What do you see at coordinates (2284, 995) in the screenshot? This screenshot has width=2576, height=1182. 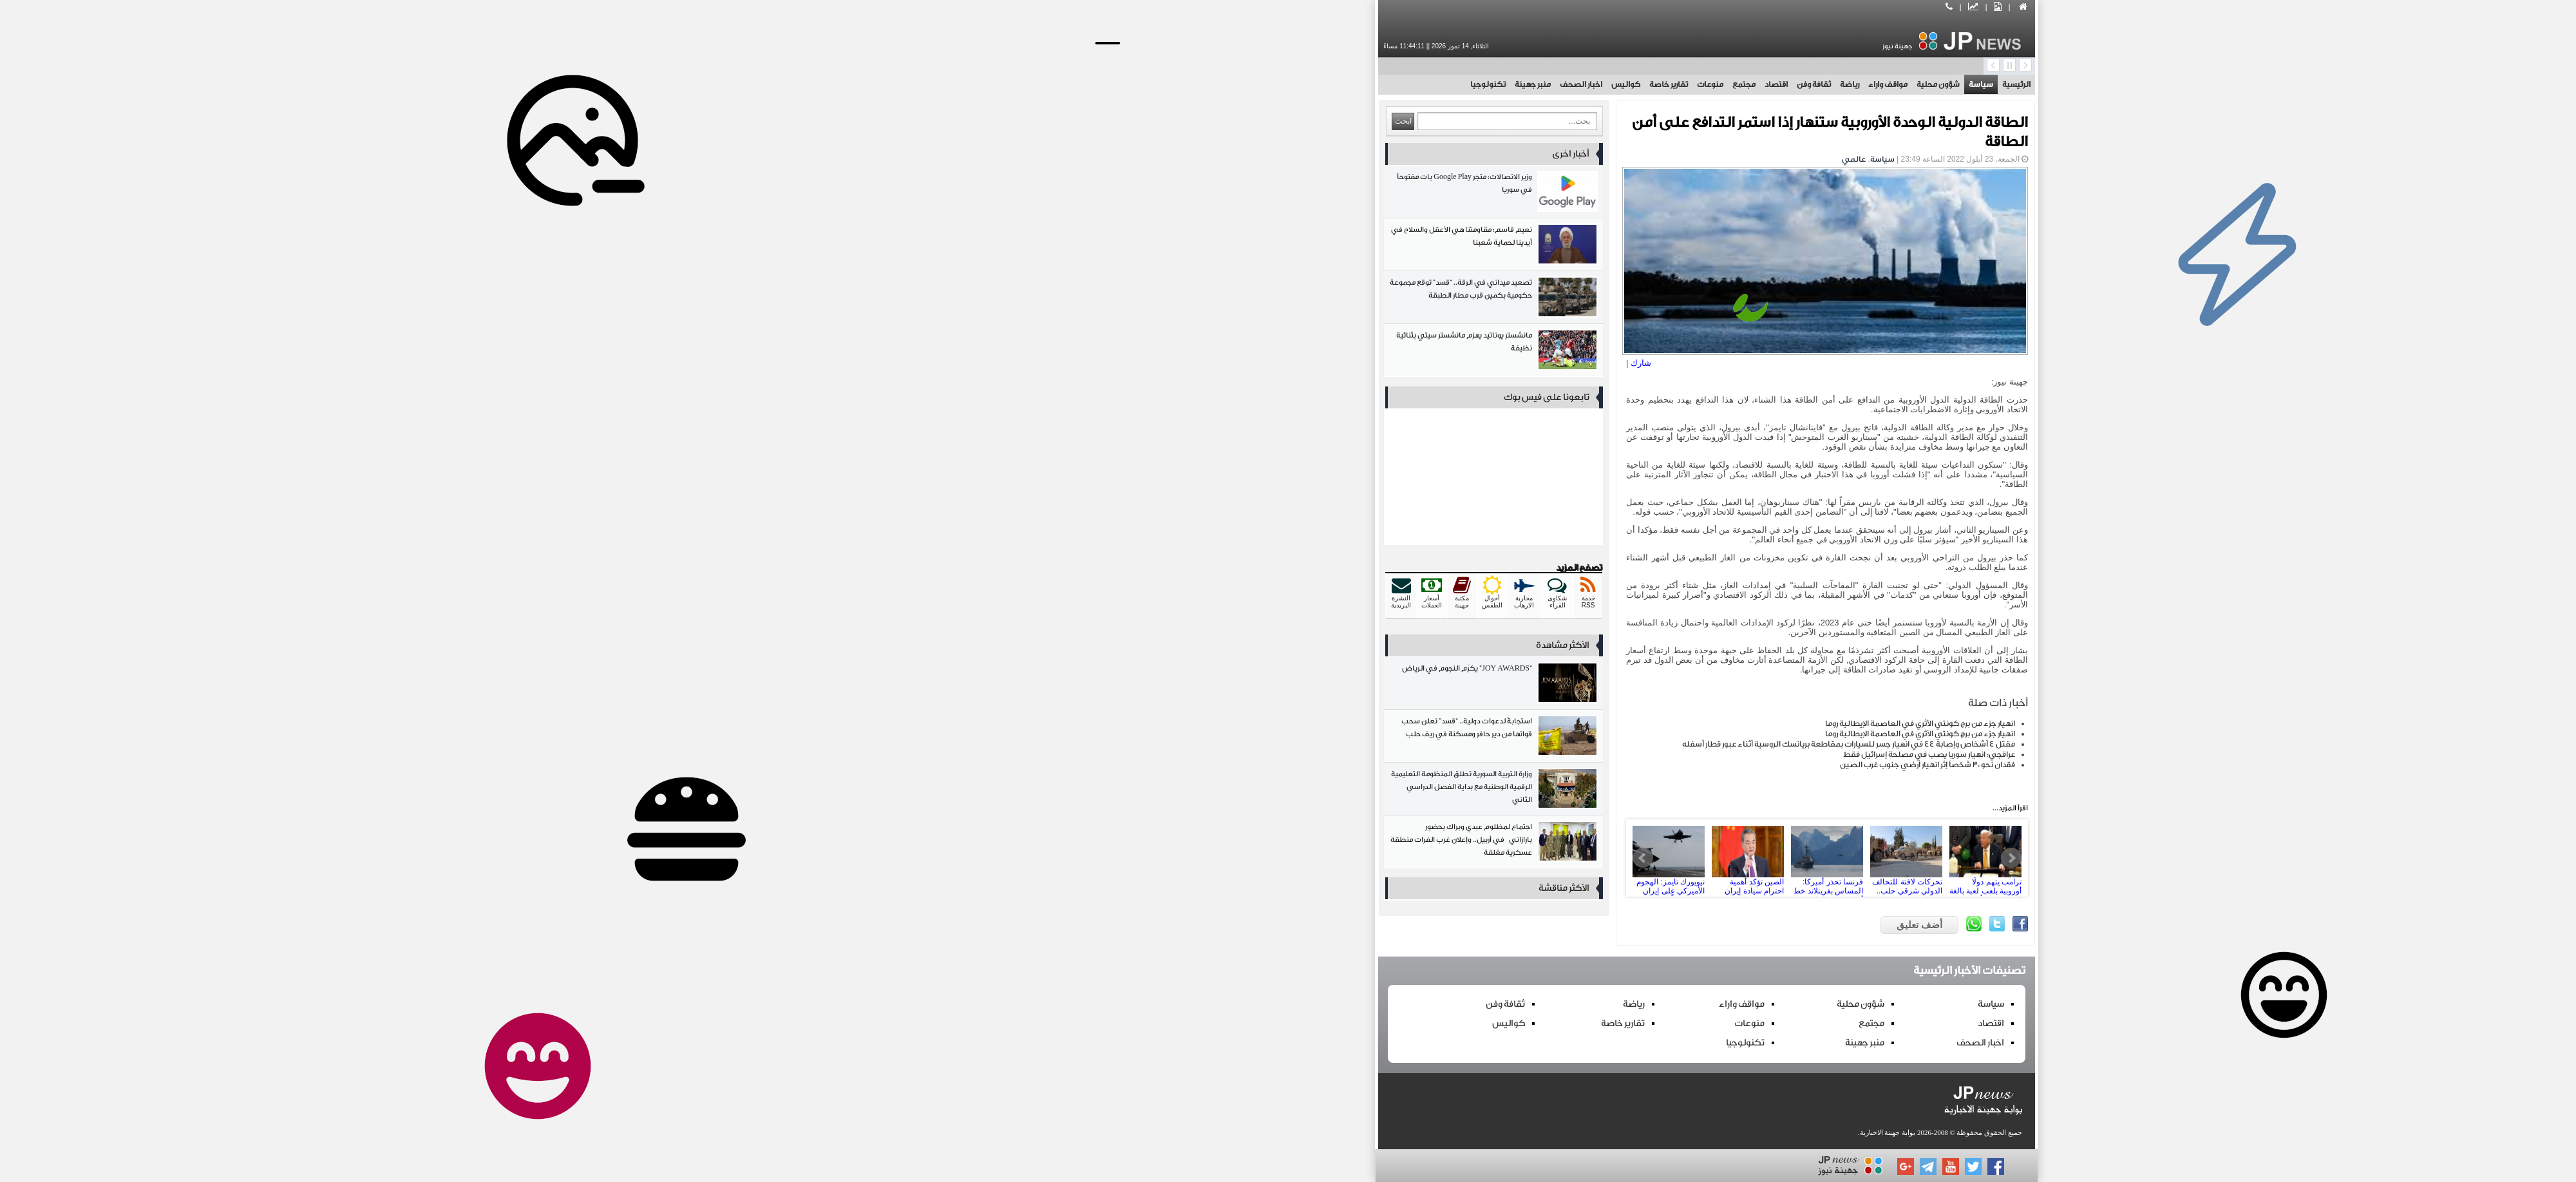 I see `react with a laughing emoji` at bounding box center [2284, 995].